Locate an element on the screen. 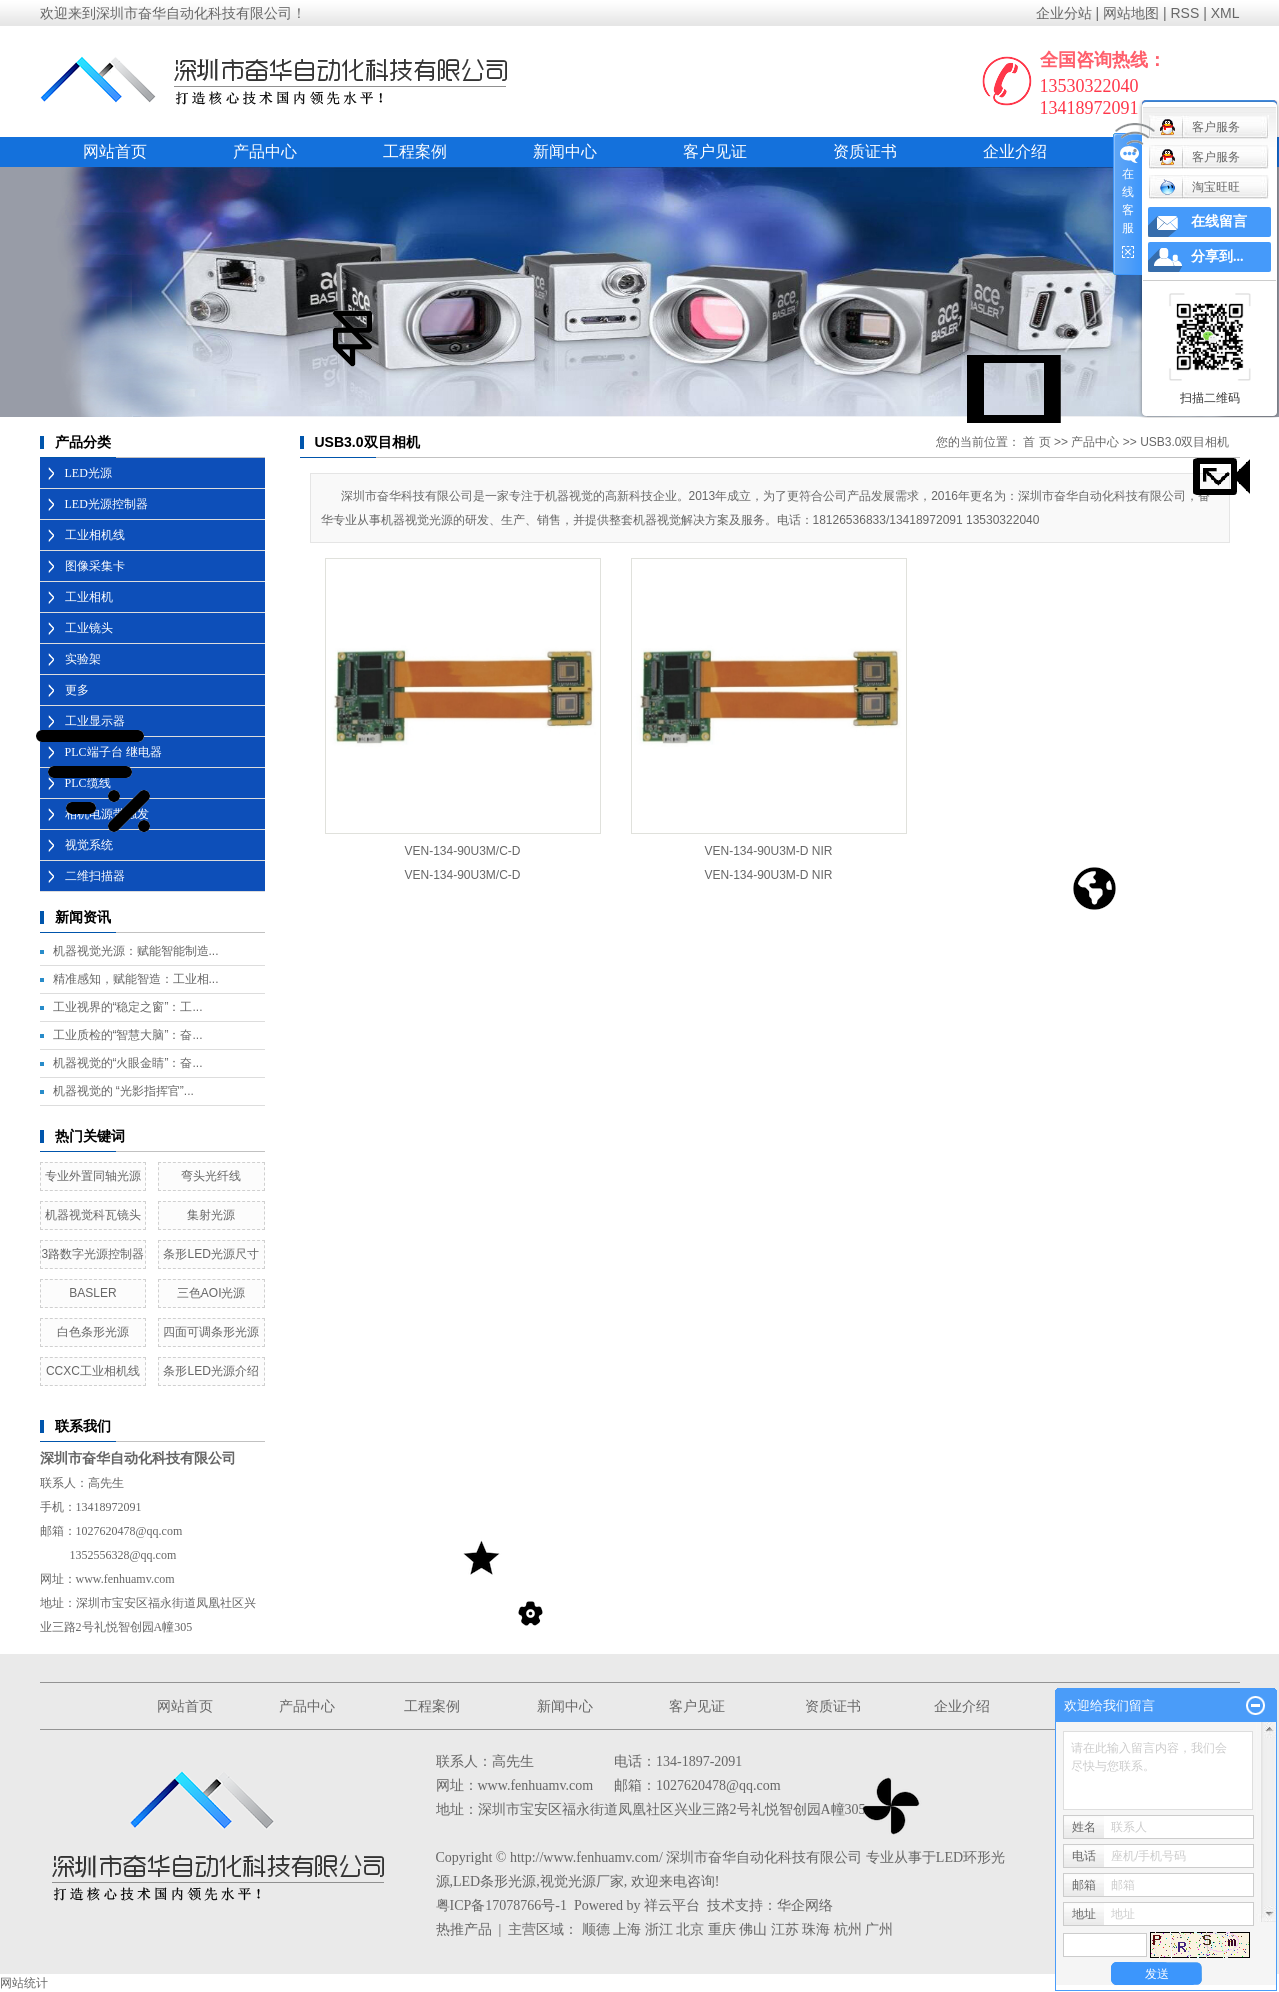 Image resolution: width=1279 pixels, height=1992 pixels. add item to favorites is located at coordinates (481, 1558).